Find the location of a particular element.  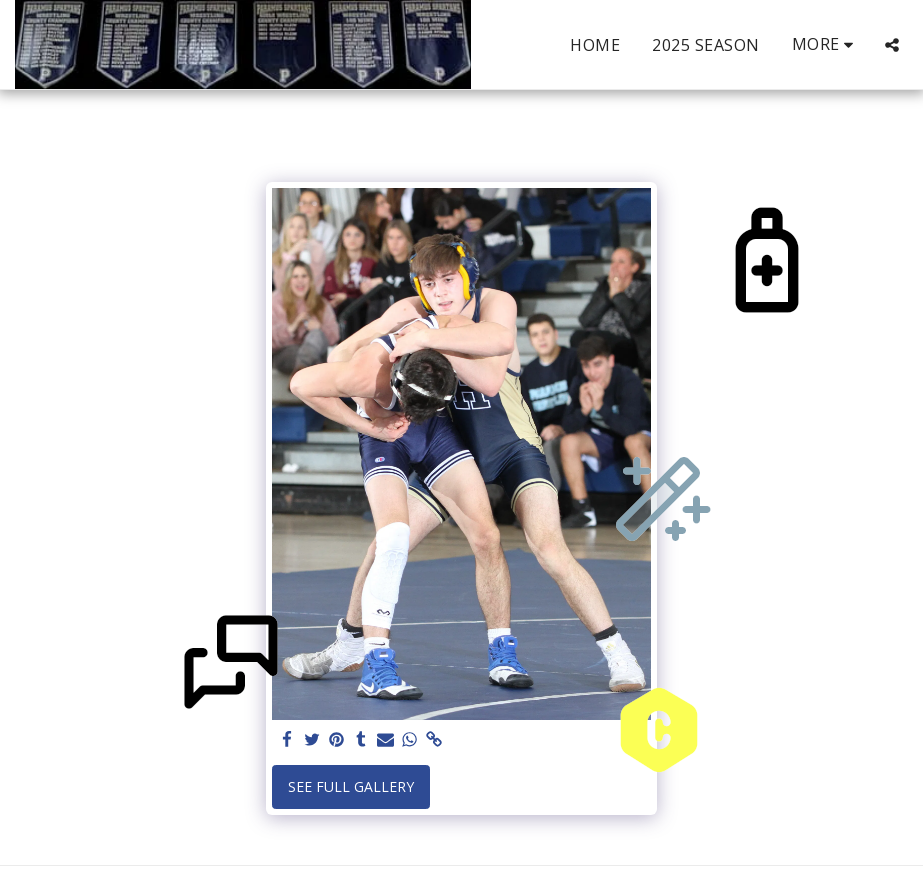

indicates a "C" category or classification level is located at coordinates (659, 730).